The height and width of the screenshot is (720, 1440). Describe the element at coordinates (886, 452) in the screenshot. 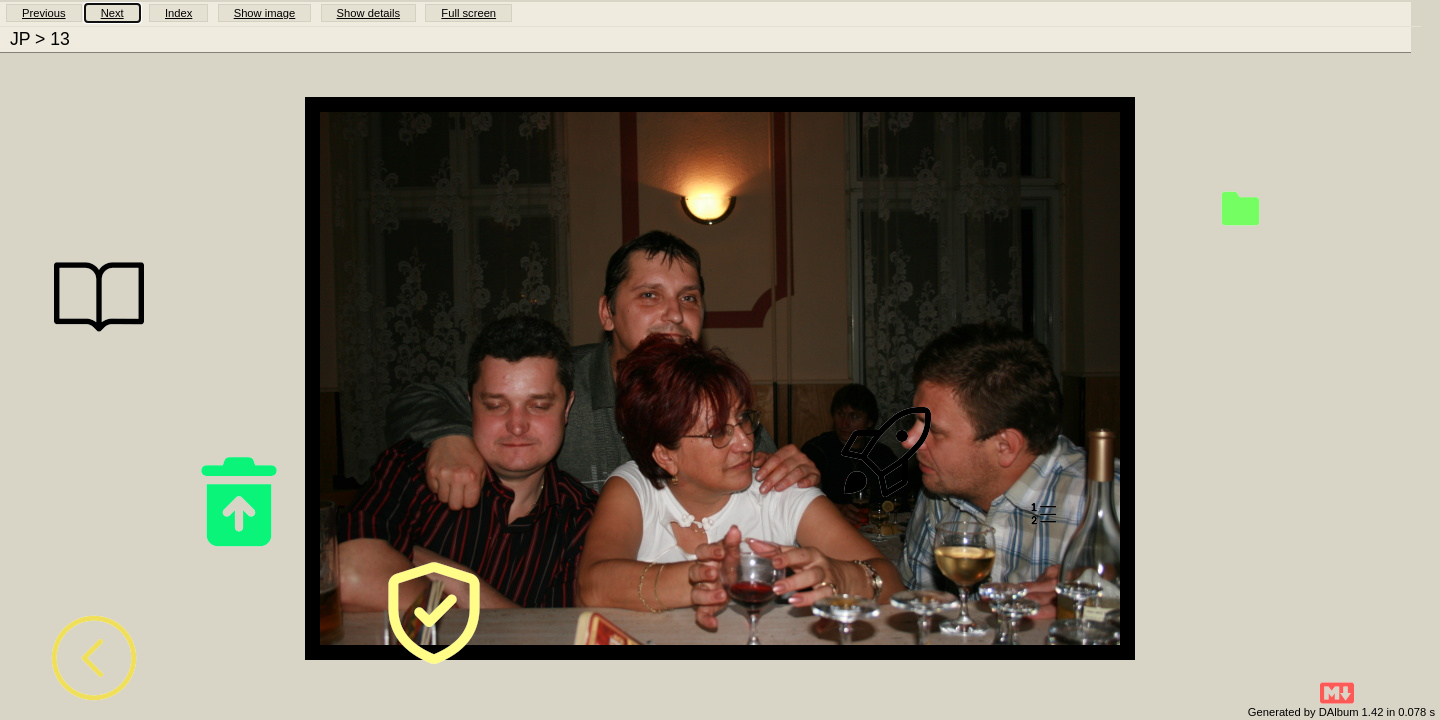

I see `launch or deploy a project` at that location.